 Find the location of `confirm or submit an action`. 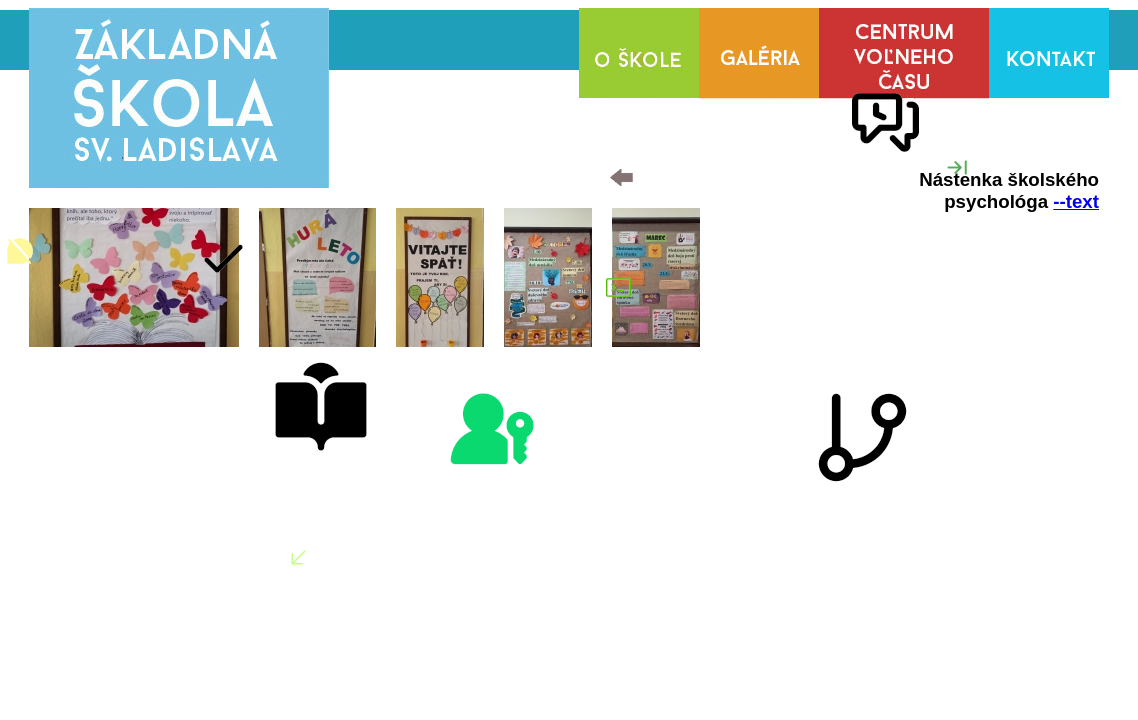

confirm or submit an action is located at coordinates (223, 257).